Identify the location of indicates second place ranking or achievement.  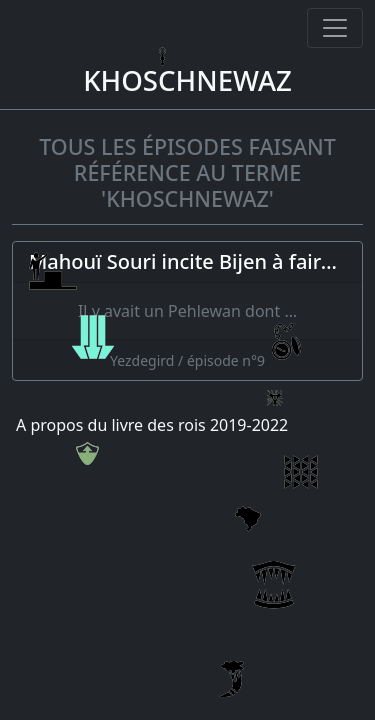
(53, 266).